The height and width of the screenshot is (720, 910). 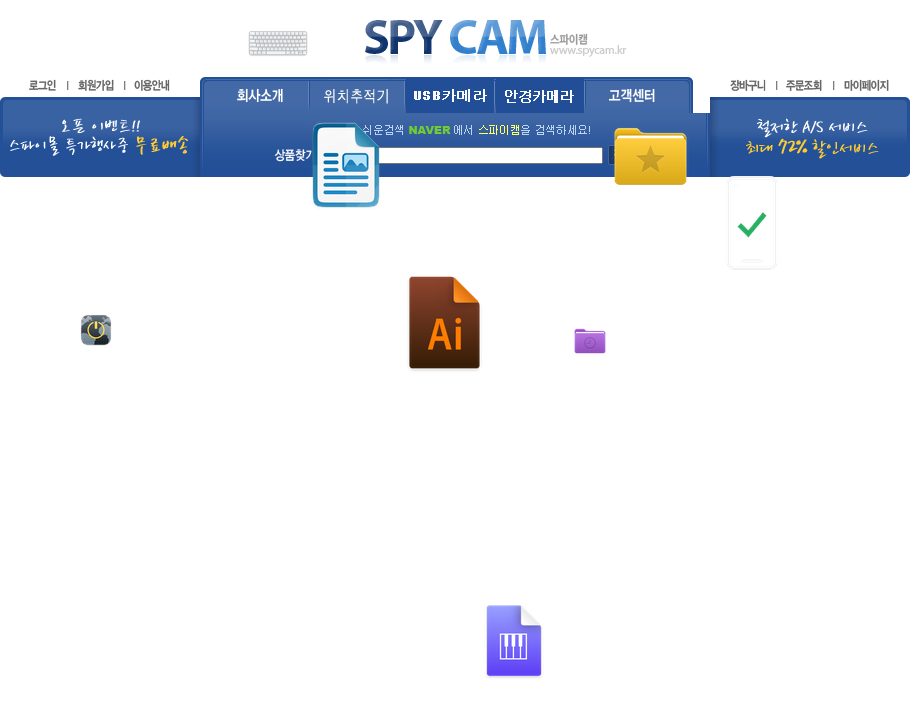 What do you see at coordinates (444, 322) in the screenshot?
I see `open an Adobe Illustrator file` at bounding box center [444, 322].